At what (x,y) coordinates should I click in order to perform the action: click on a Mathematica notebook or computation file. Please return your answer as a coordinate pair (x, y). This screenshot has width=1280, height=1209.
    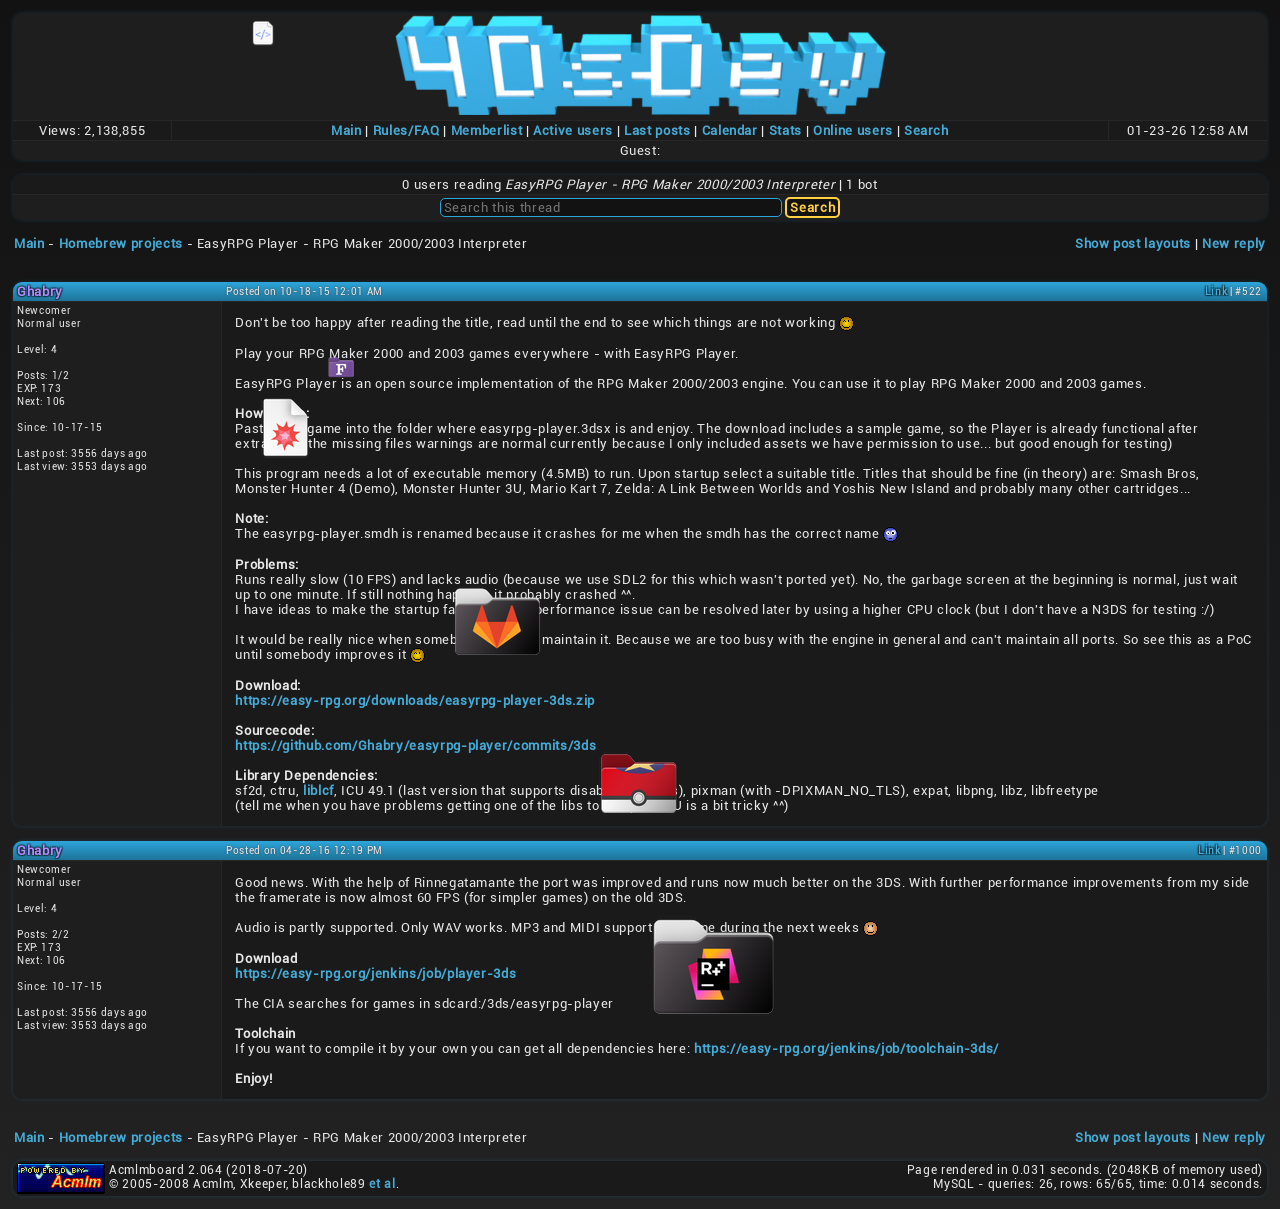
    Looking at the image, I should click on (285, 428).